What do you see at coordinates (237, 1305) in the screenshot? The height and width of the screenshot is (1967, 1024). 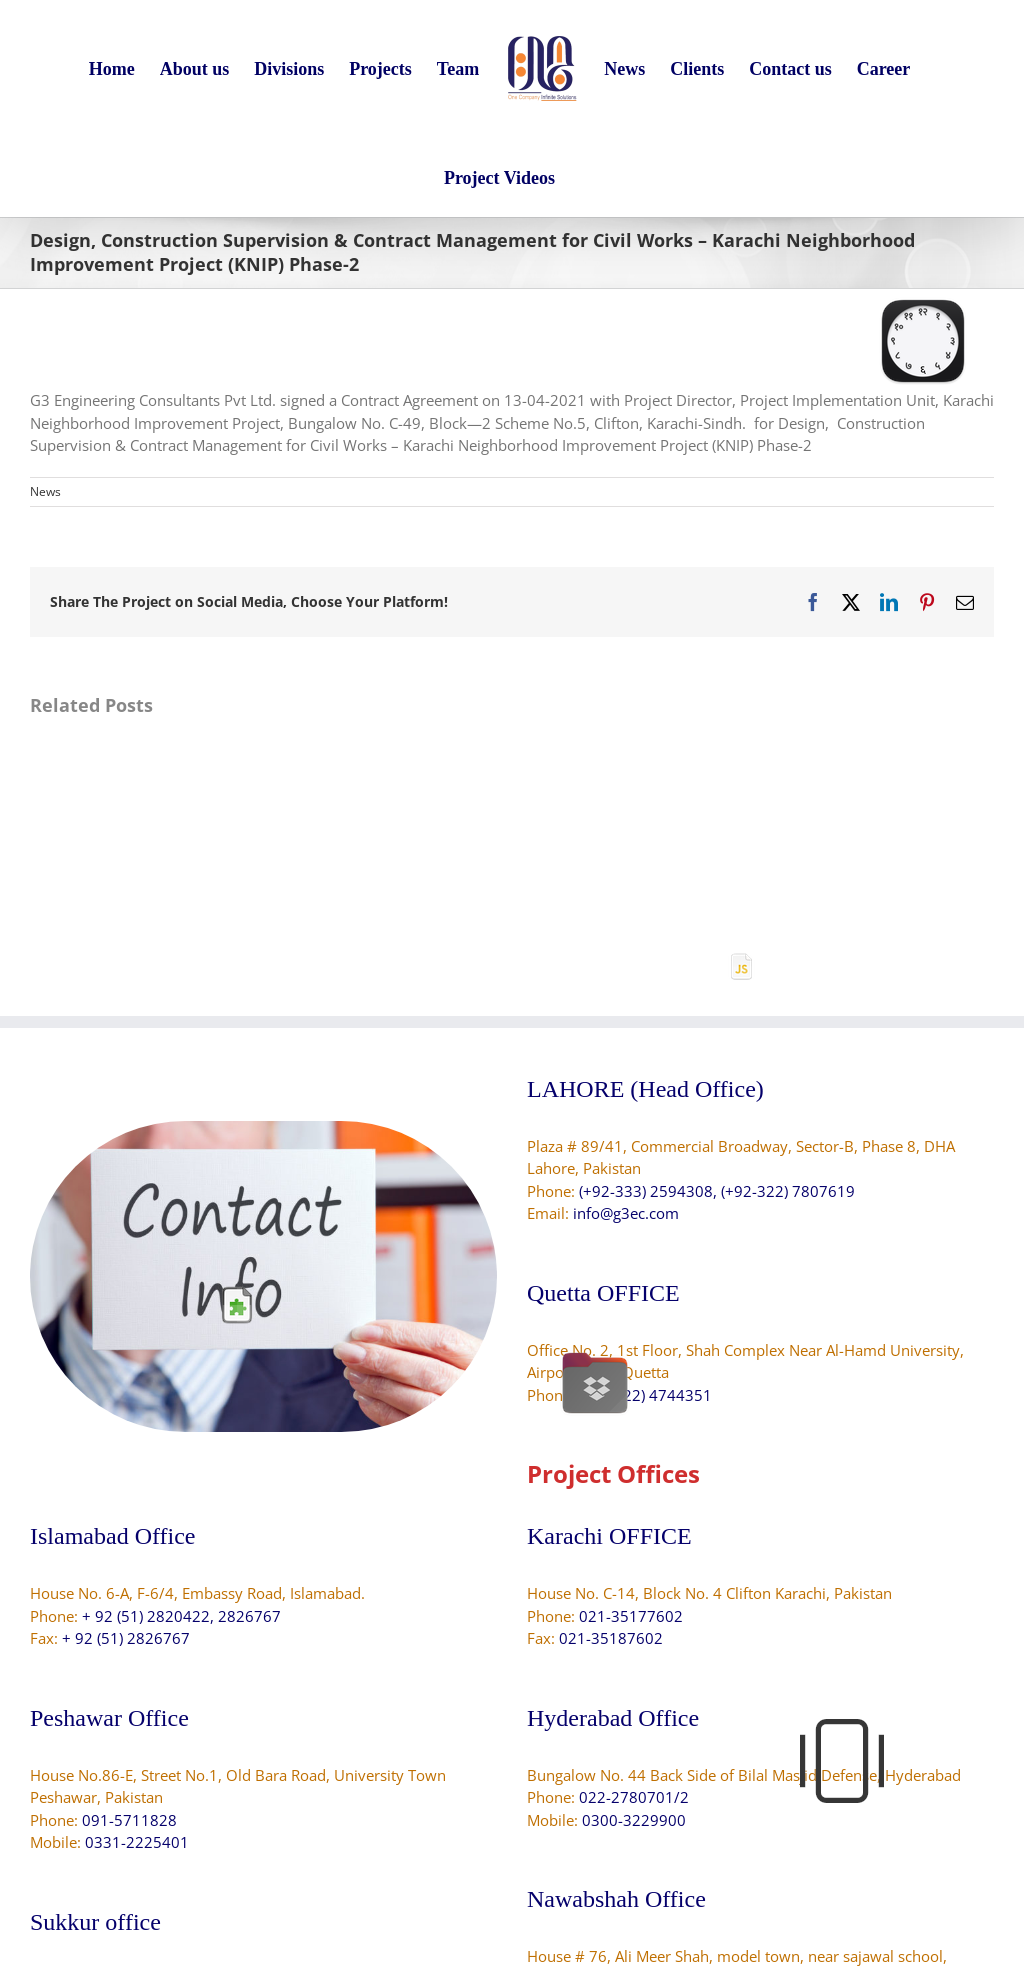 I see `openoffice extension file type indicator` at bounding box center [237, 1305].